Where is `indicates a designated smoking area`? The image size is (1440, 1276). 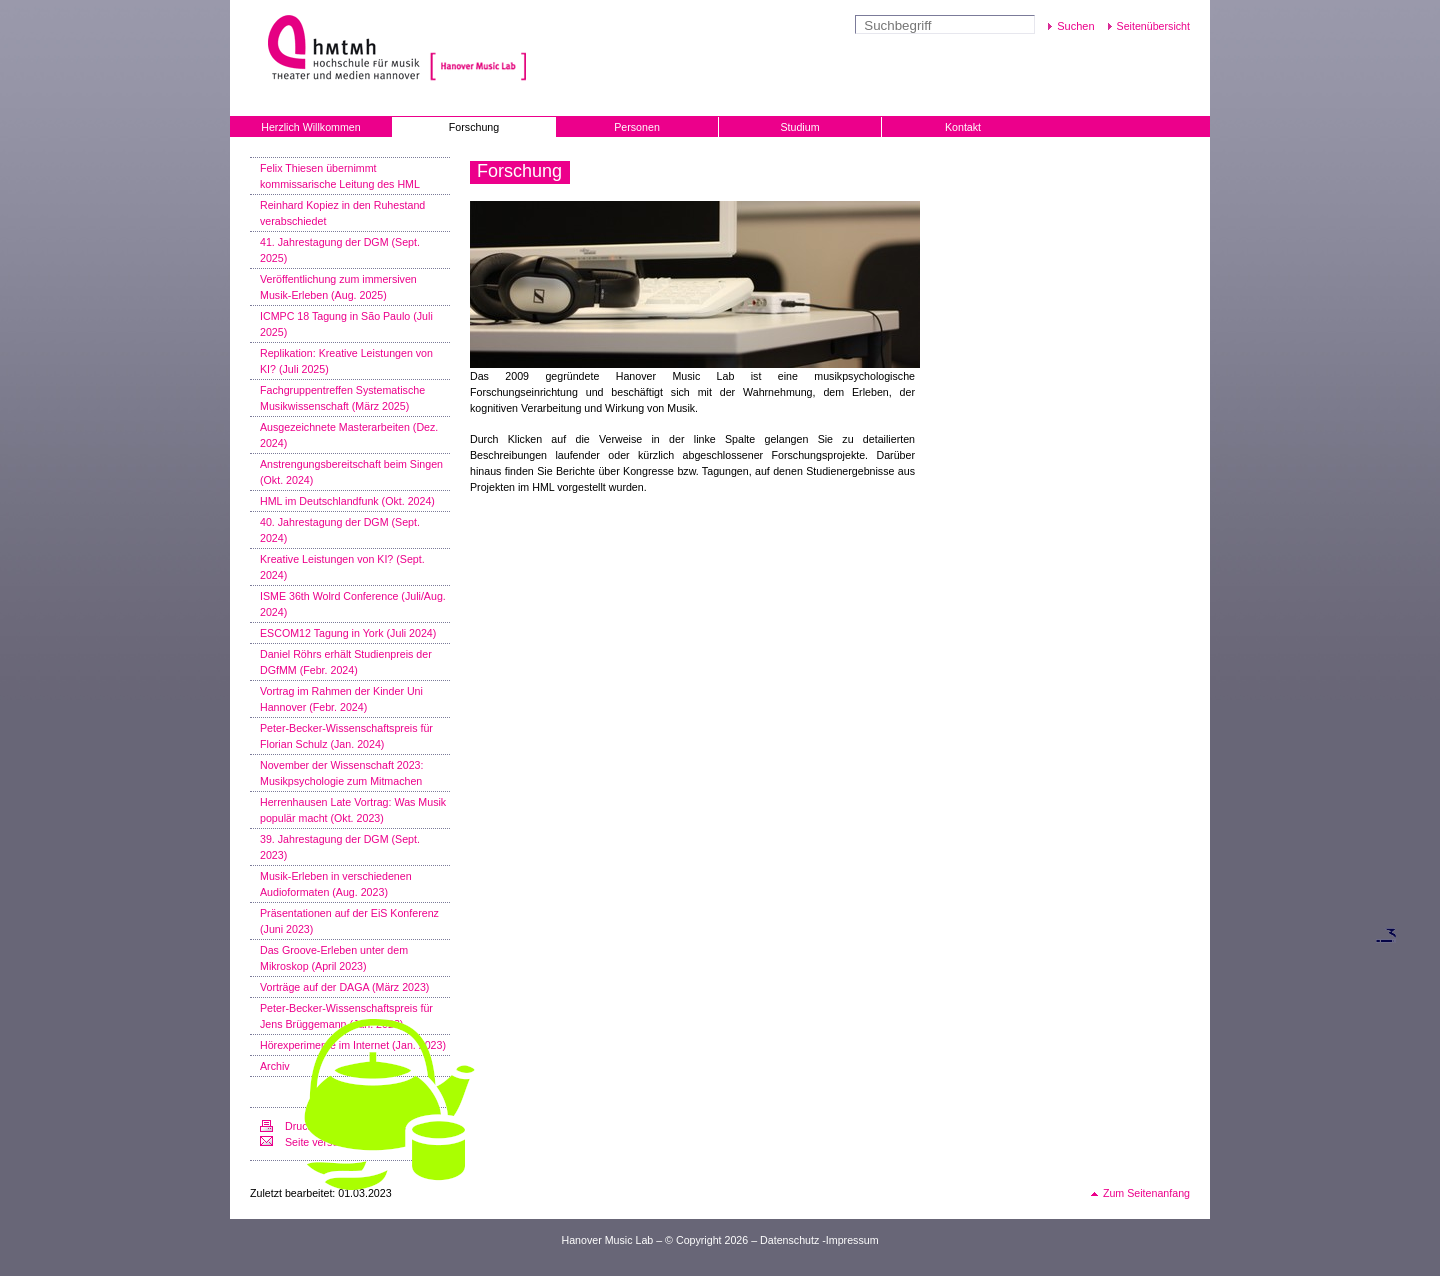
indicates a designated smoking area is located at coordinates (1386, 938).